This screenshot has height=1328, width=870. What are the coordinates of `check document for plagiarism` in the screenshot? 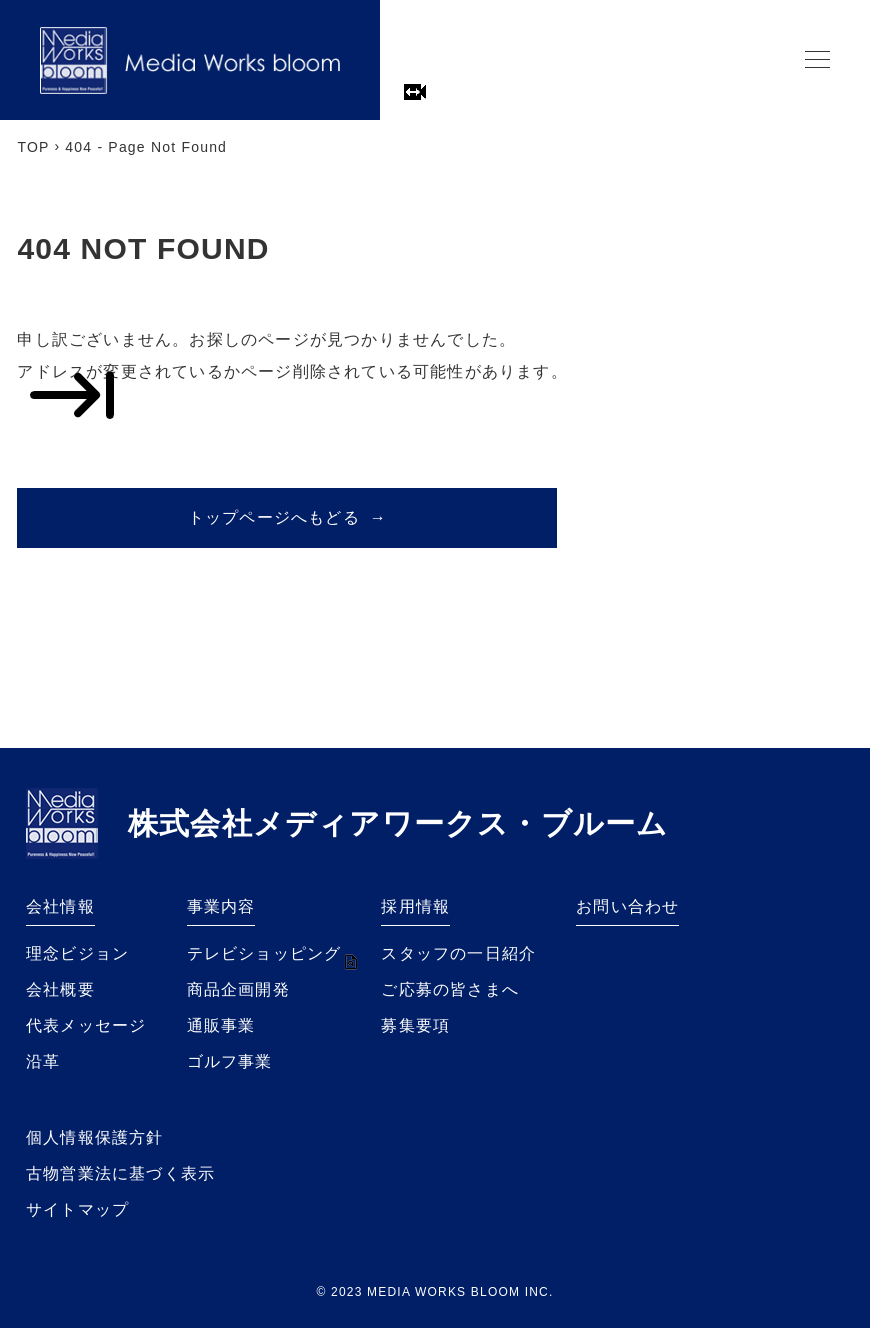 It's located at (351, 962).